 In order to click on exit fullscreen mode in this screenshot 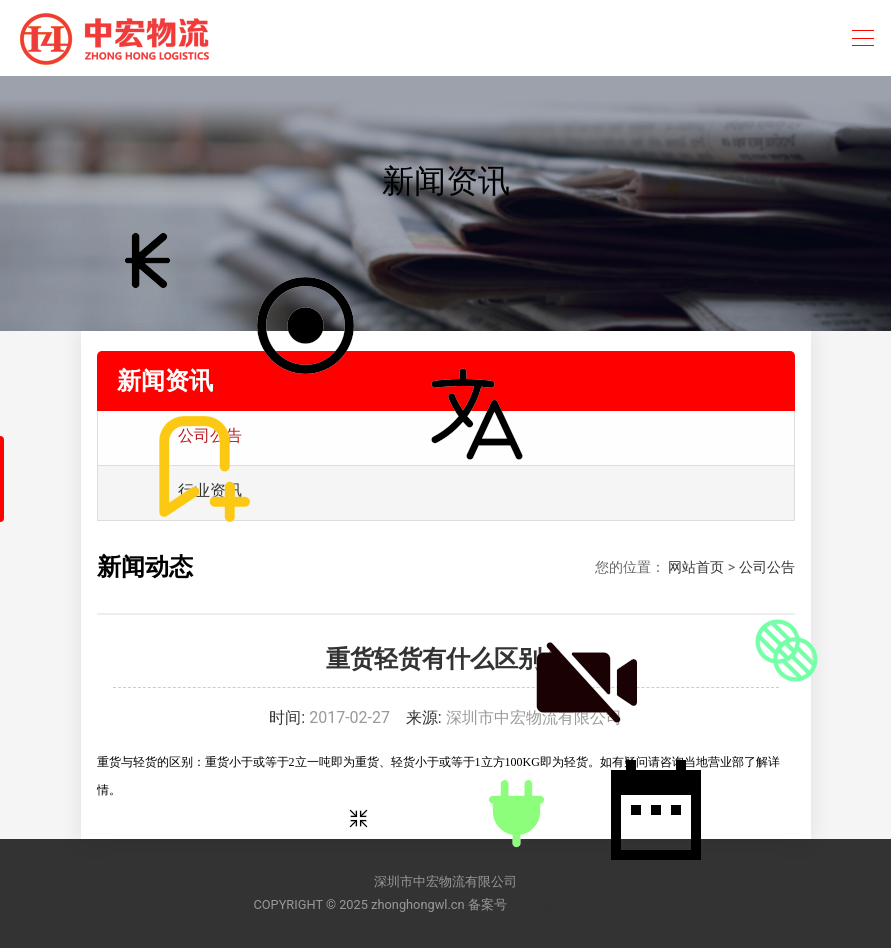, I will do `click(358, 818)`.